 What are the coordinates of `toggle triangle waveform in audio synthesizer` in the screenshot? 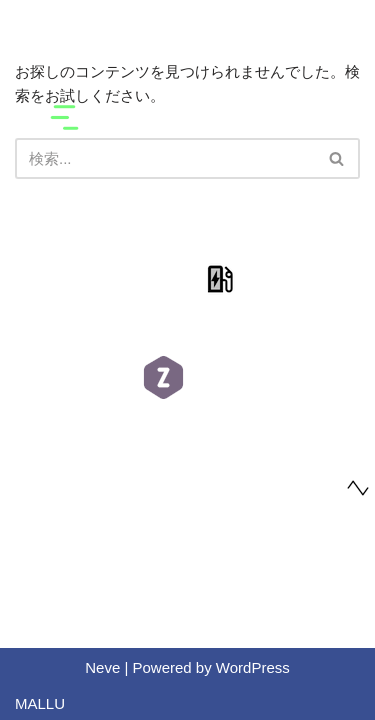 It's located at (358, 488).